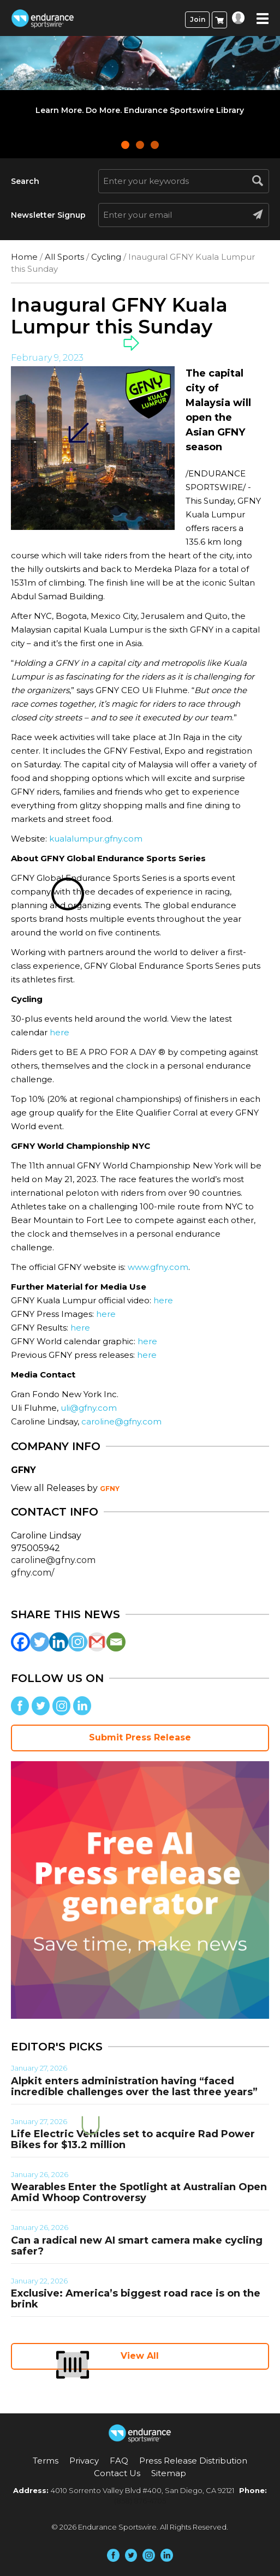 The width and height of the screenshot is (280, 2576). Describe the element at coordinates (73, 2365) in the screenshot. I see `scan a barcode` at that location.